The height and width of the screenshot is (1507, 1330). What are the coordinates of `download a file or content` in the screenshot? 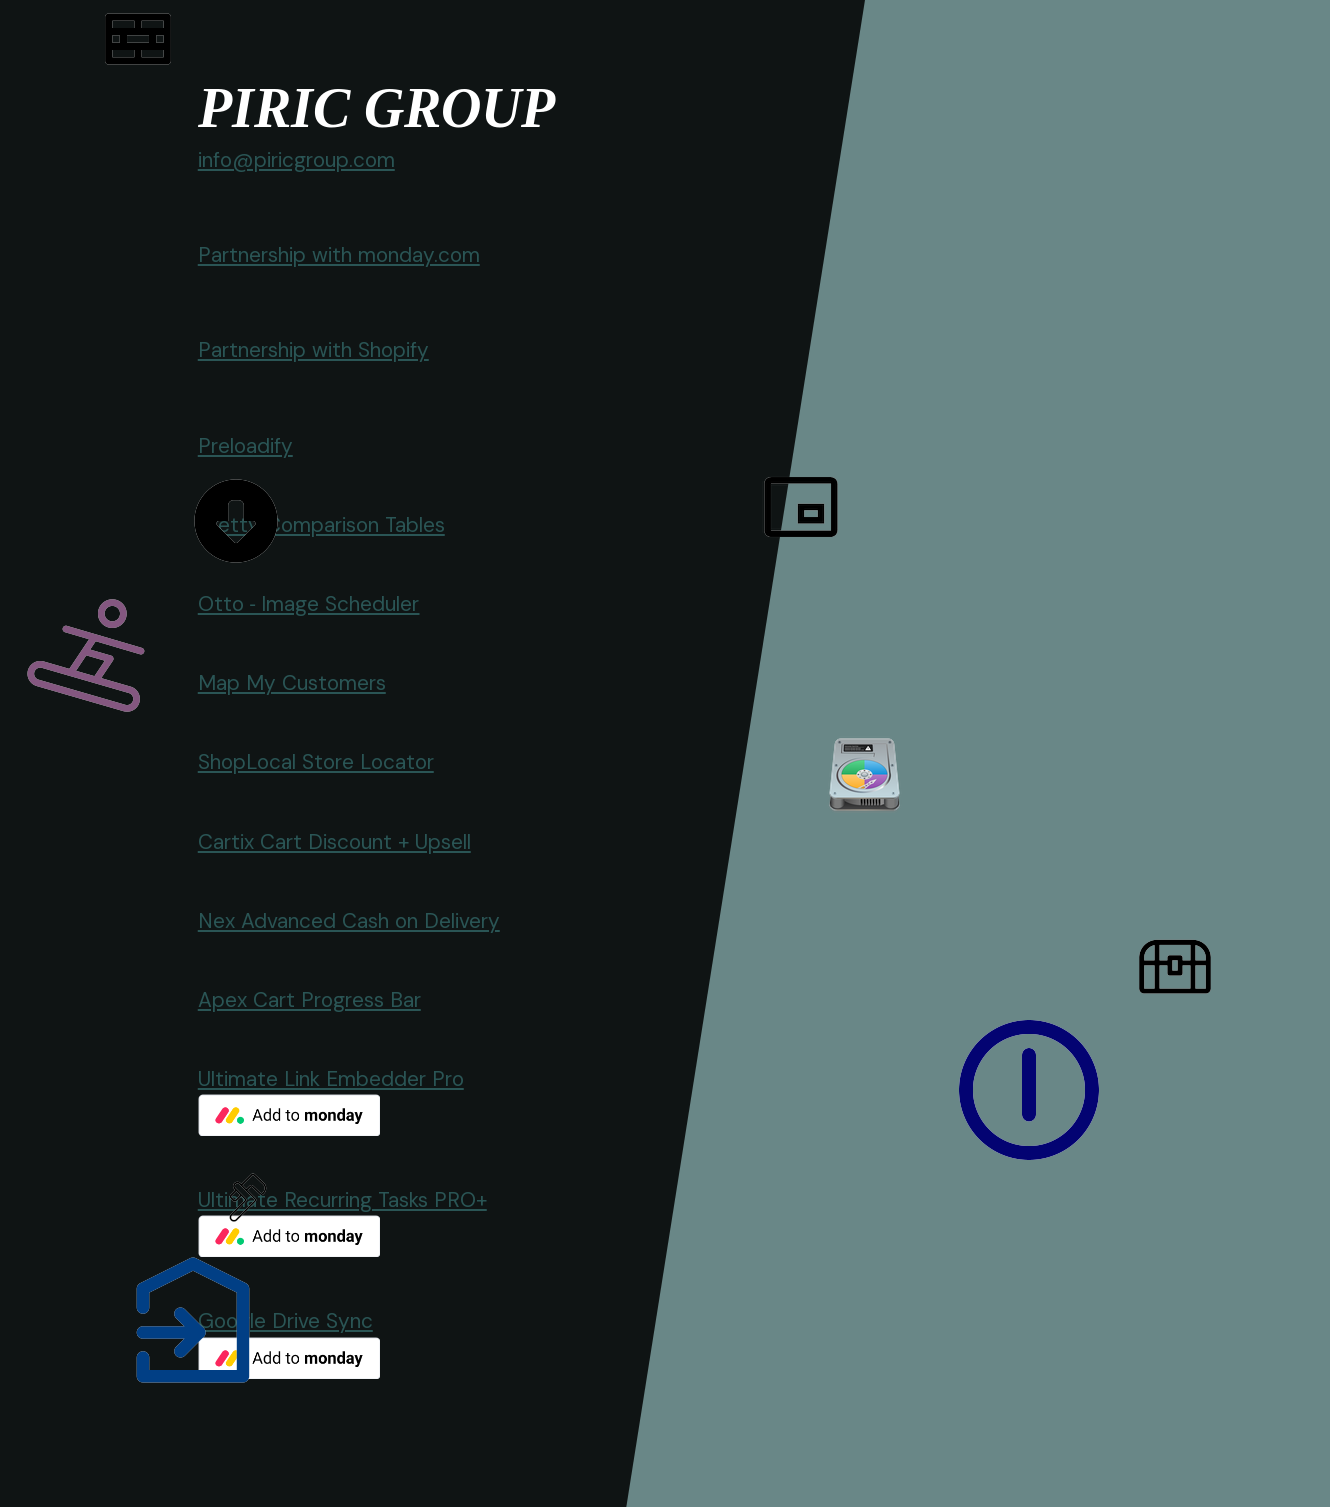 It's located at (236, 521).